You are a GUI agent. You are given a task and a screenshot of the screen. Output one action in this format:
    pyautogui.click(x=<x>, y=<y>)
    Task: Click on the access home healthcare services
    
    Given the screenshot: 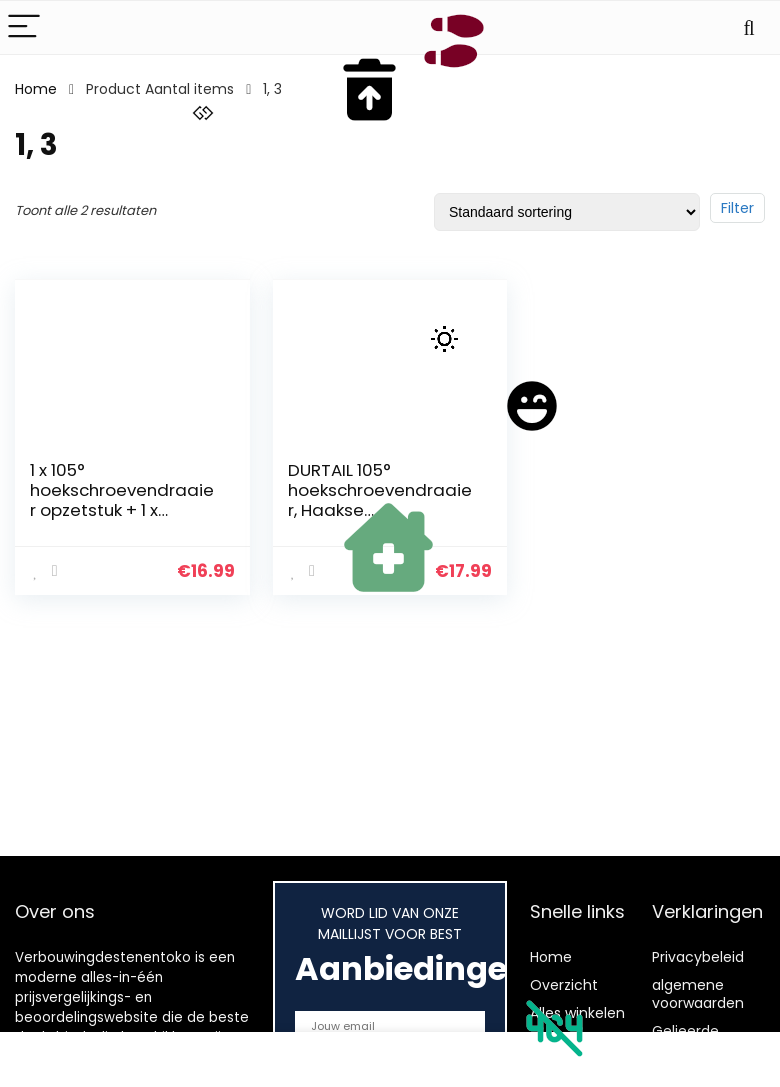 What is the action you would take?
    pyautogui.click(x=388, y=547)
    